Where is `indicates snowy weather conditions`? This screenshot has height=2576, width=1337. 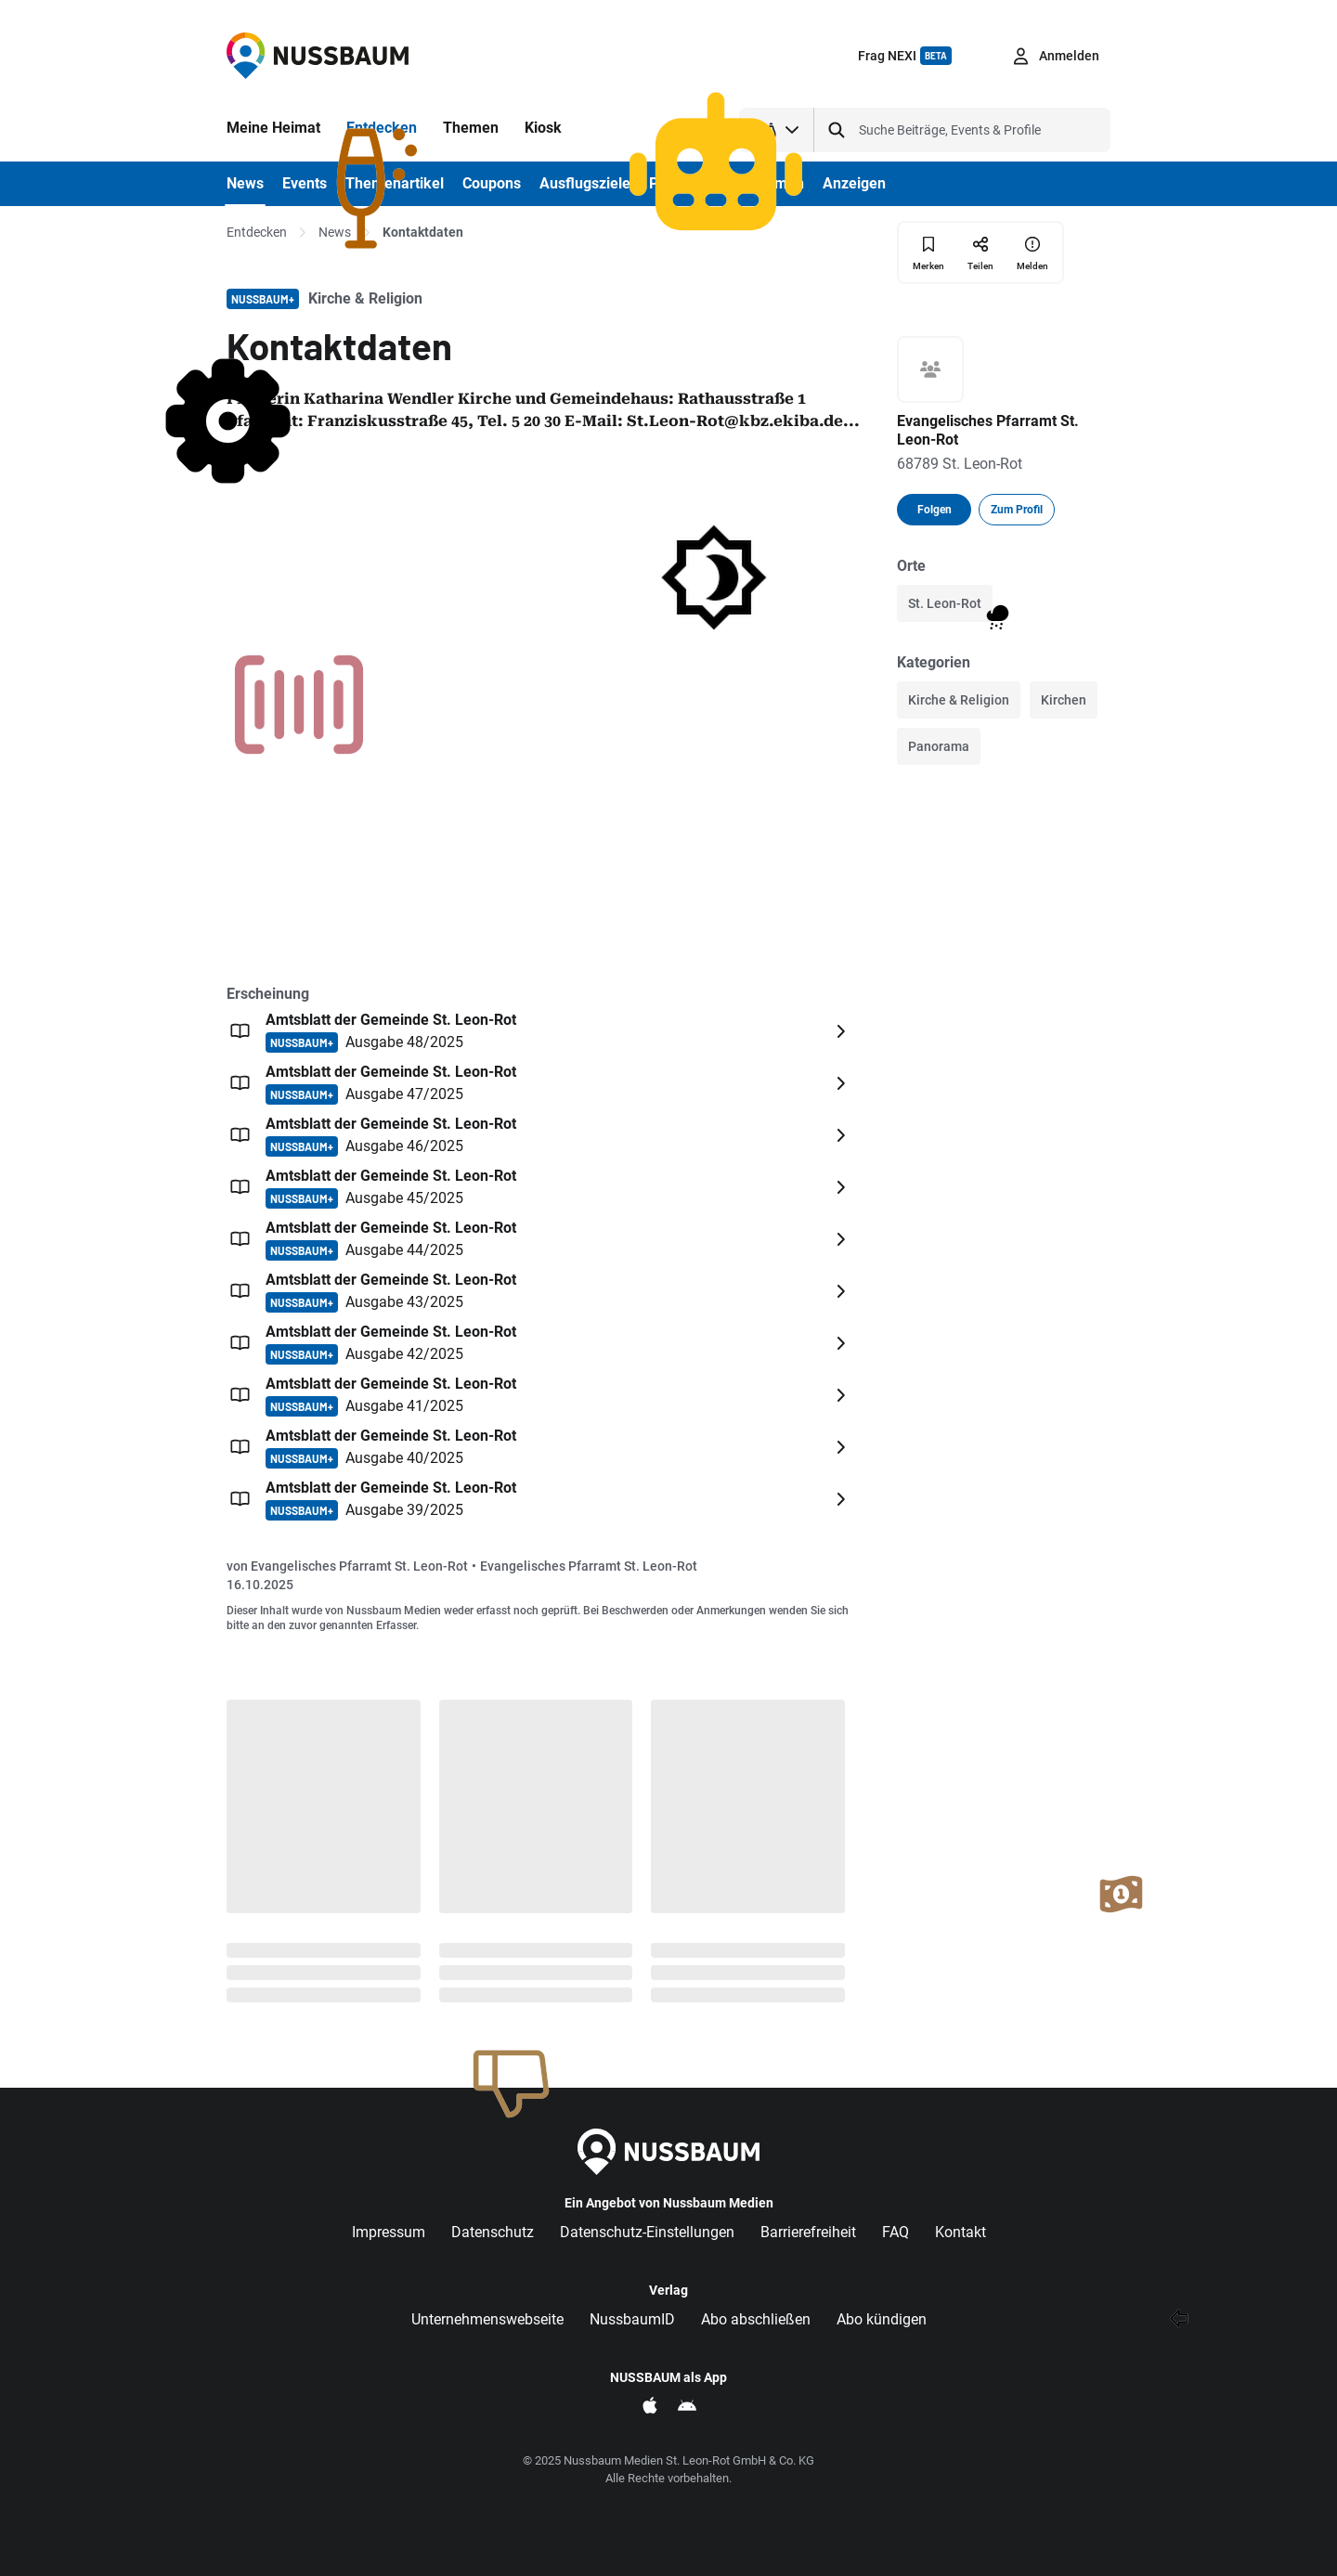
indicates snowy weather conditions is located at coordinates (997, 616).